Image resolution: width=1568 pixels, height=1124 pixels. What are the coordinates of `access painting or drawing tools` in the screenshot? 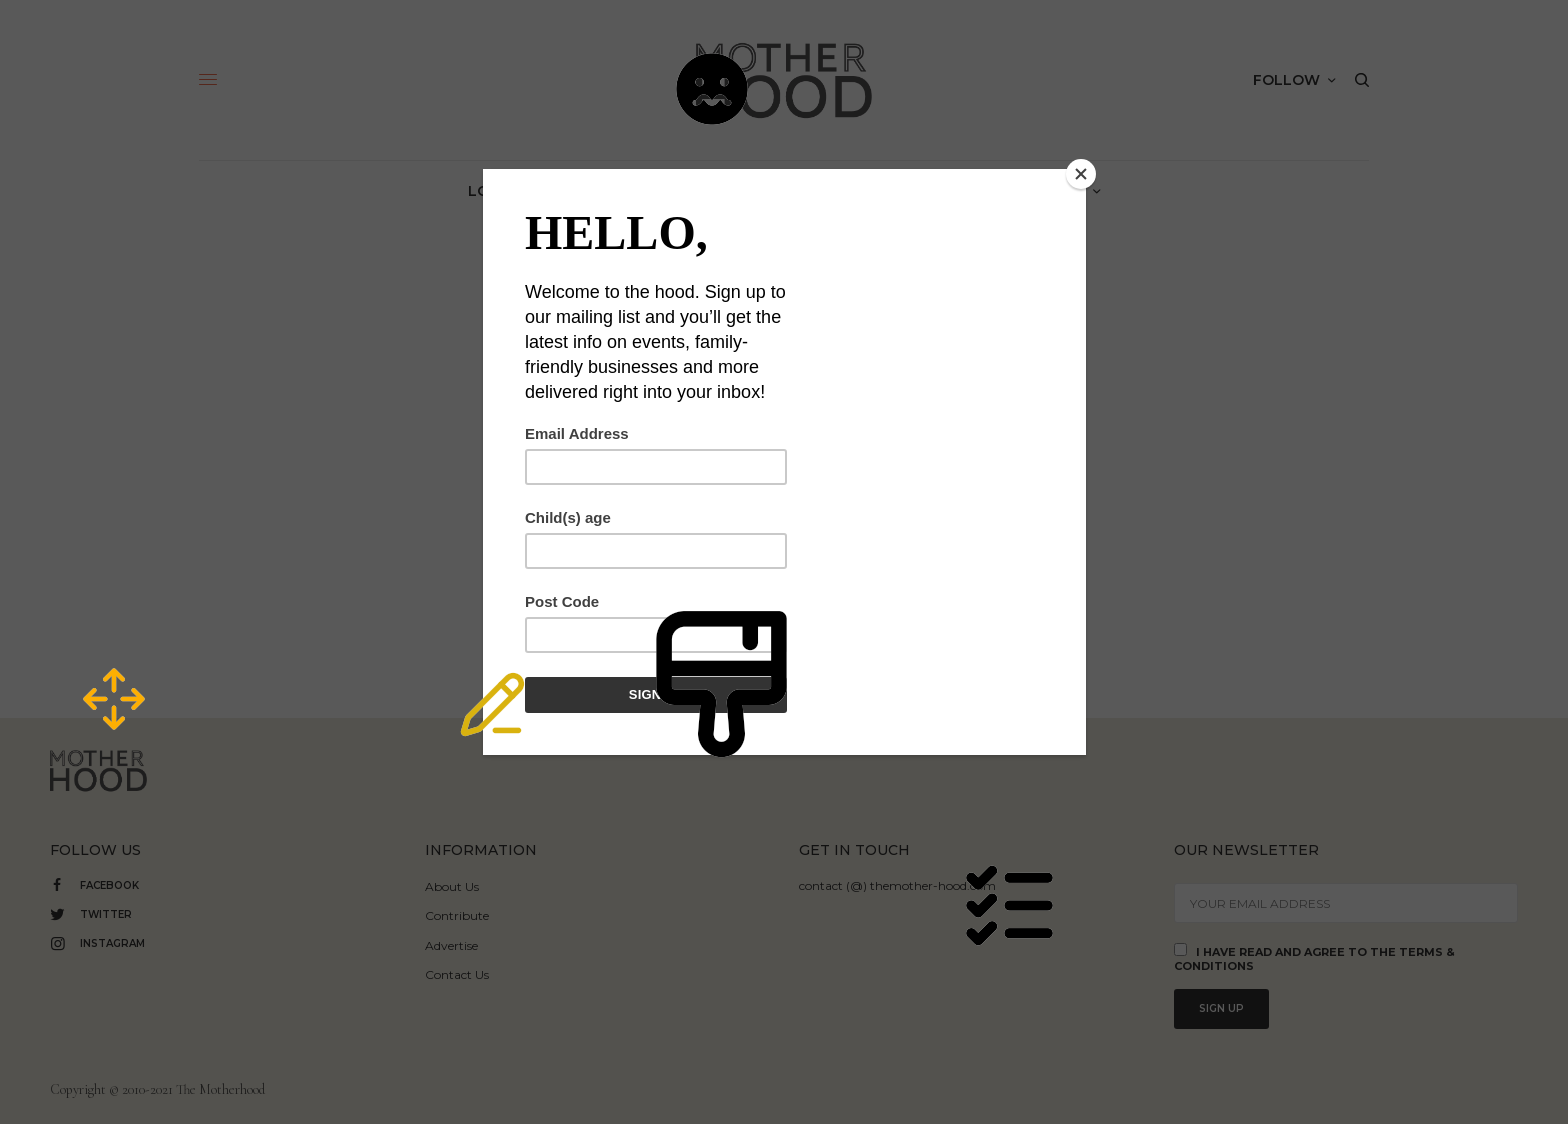 It's located at (721, 681).